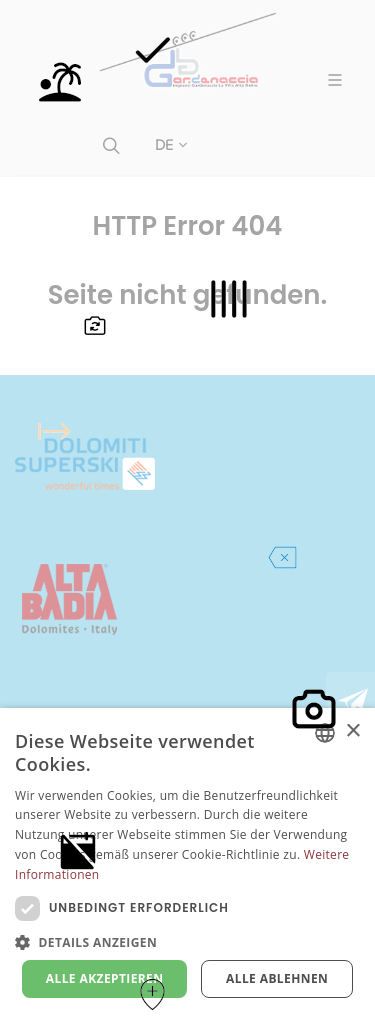 This screenshot has height=1018, width=375. I want to click on switch between front and rear camera, so click(95, 326).